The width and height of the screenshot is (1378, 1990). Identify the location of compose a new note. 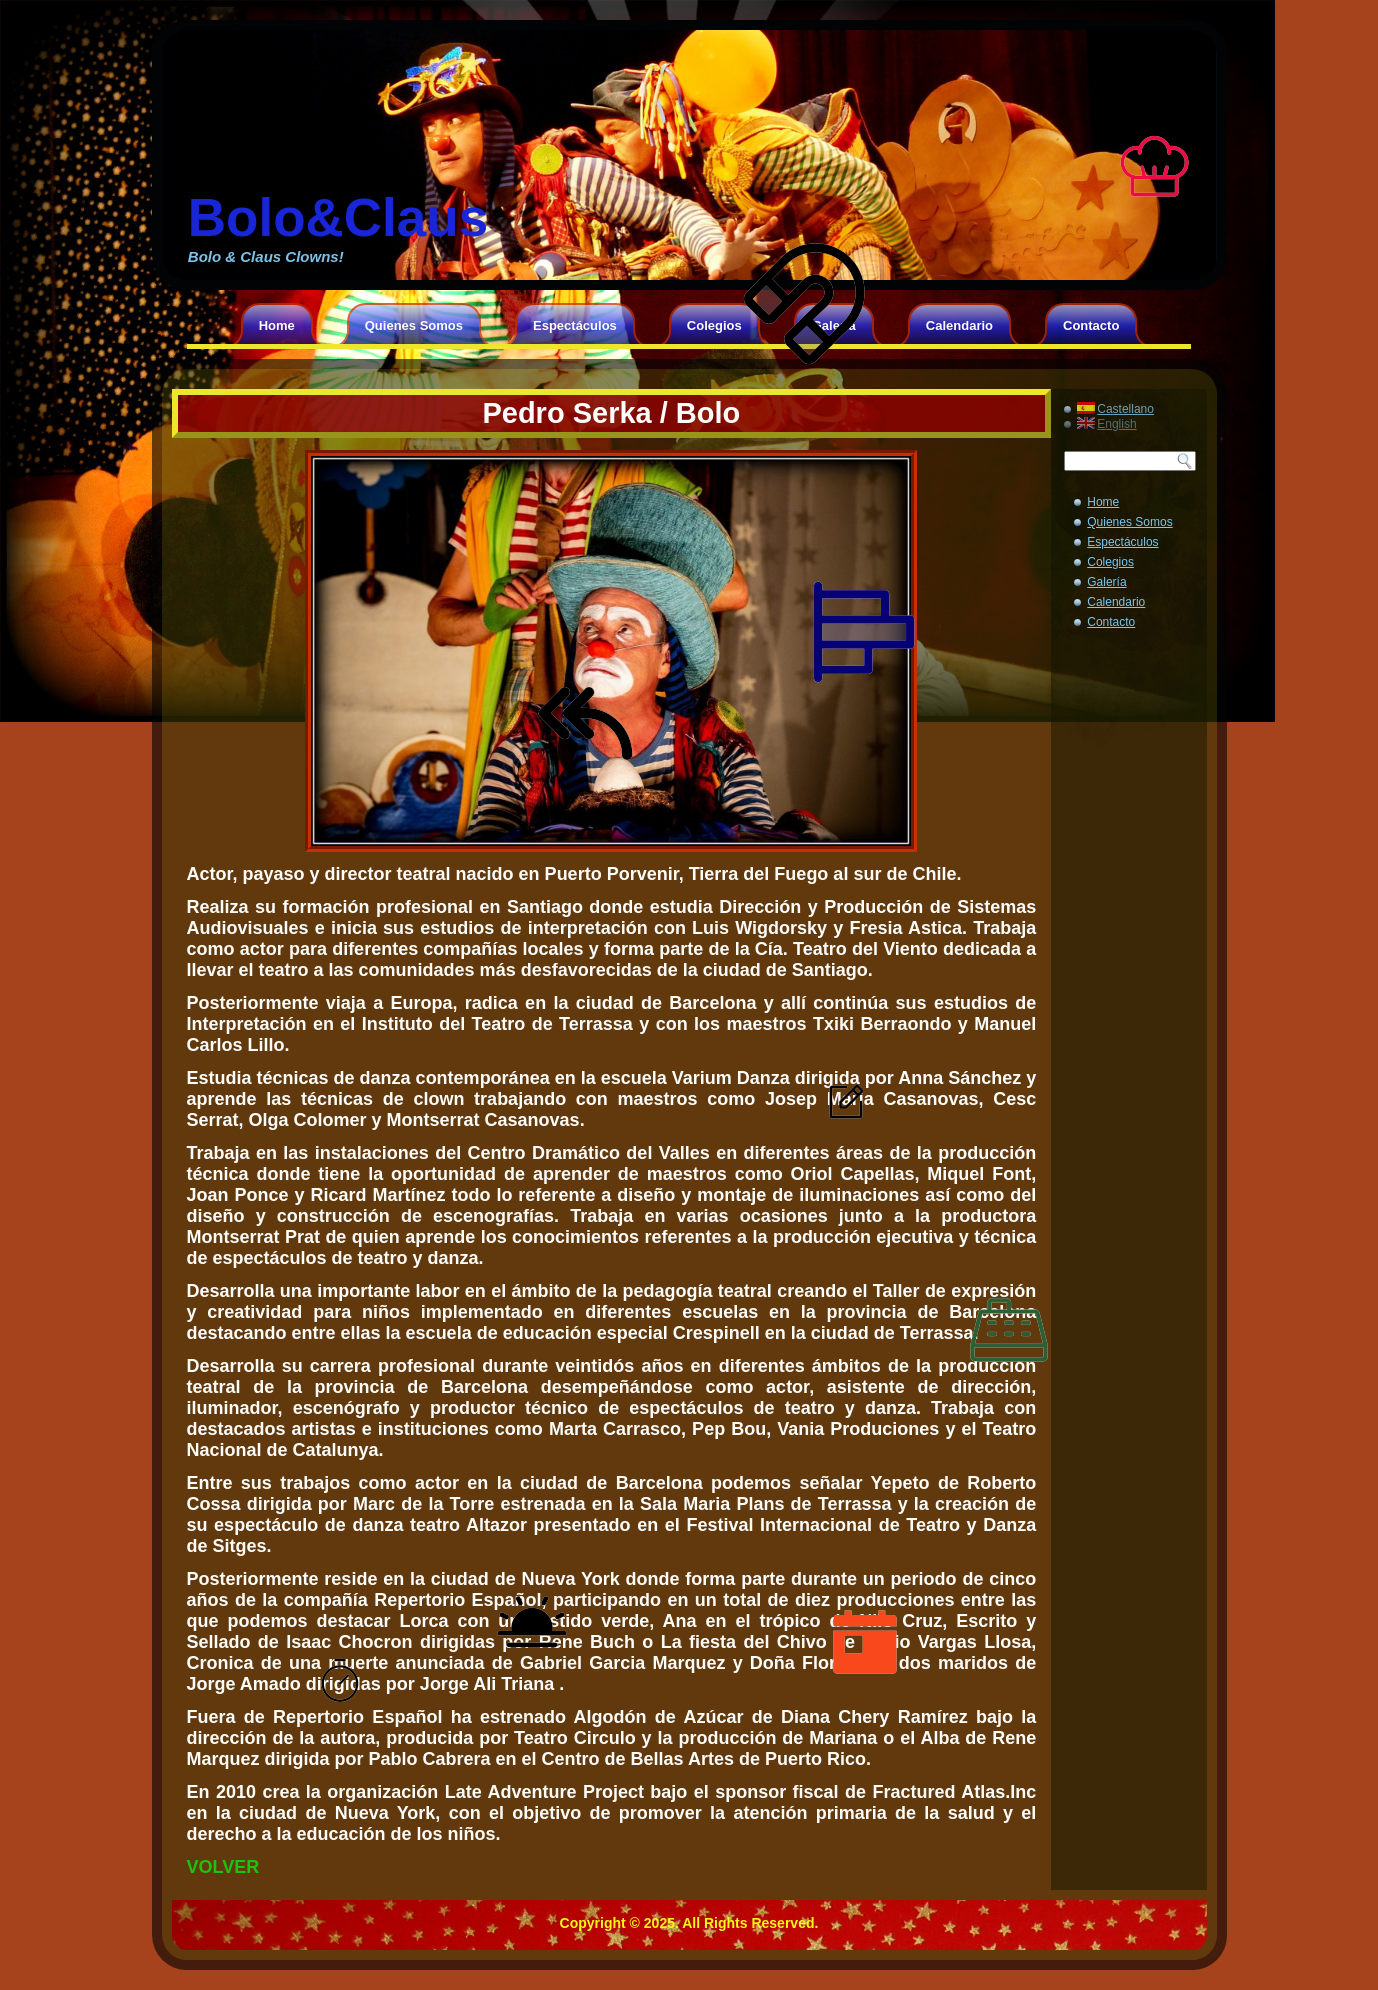
(846, 1102).